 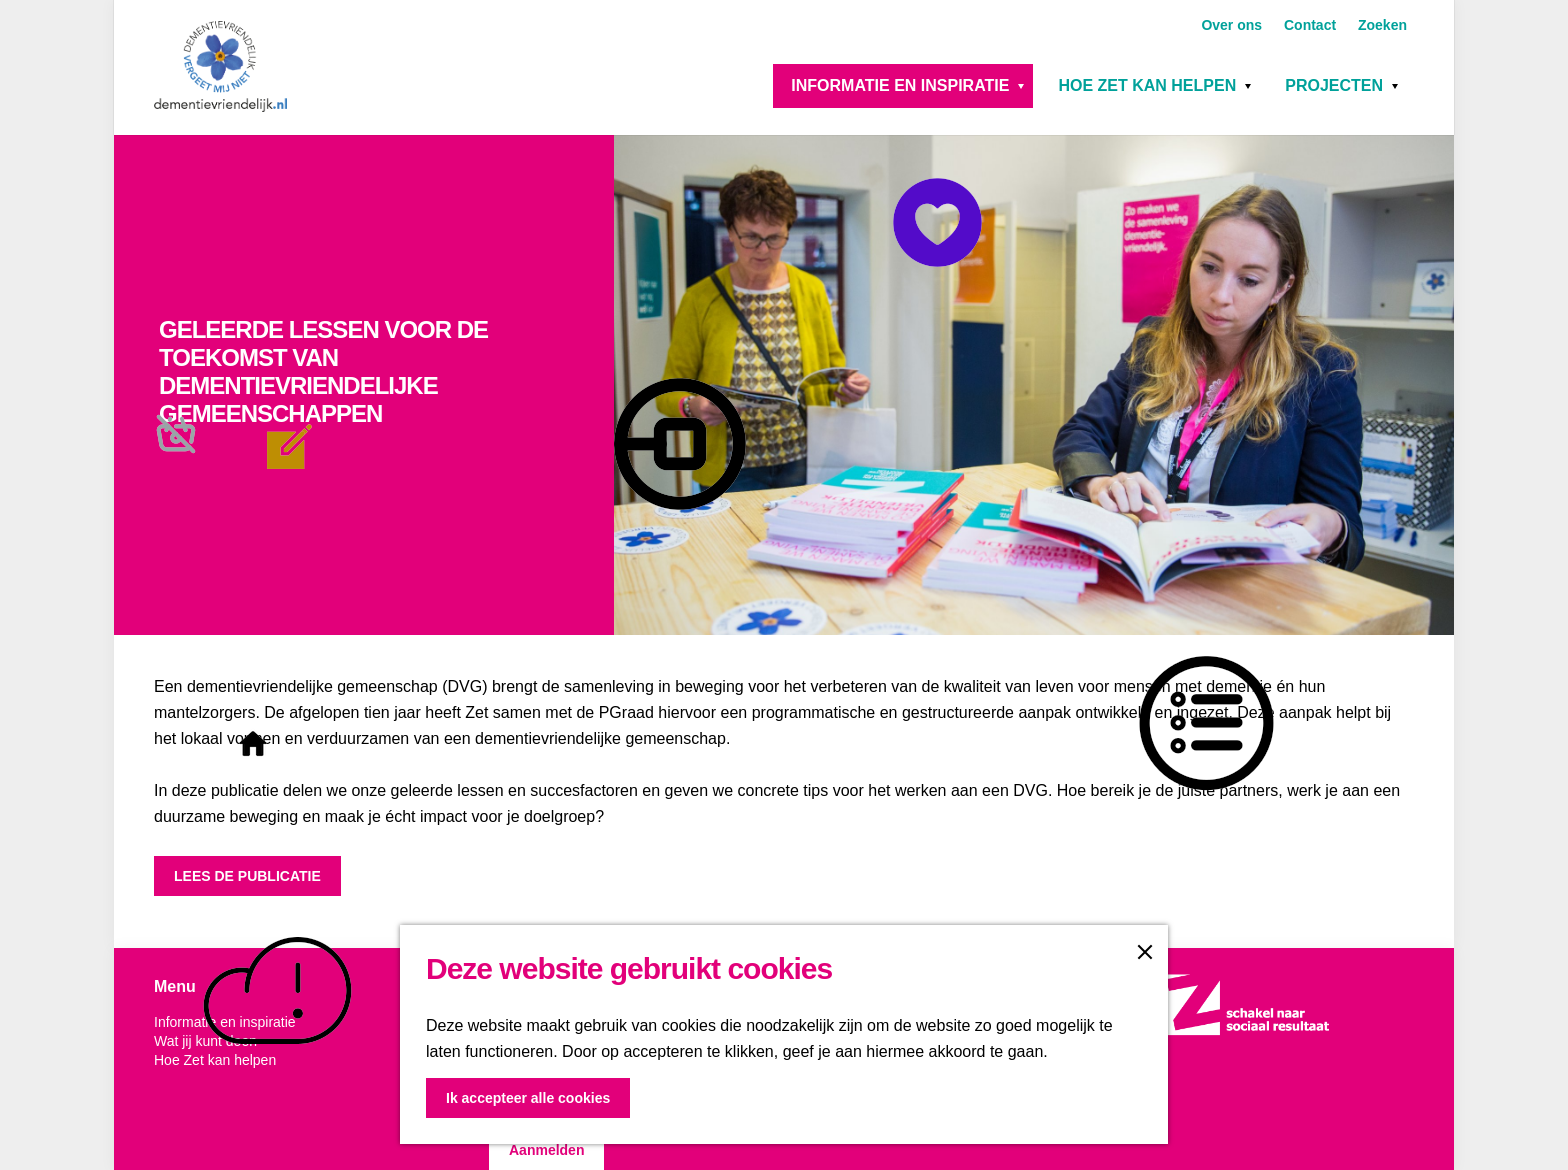 What do you see at coordinates (1206, 722) in the screenshot?
I see `view list or menu options` at bounding box center [1206, 722].